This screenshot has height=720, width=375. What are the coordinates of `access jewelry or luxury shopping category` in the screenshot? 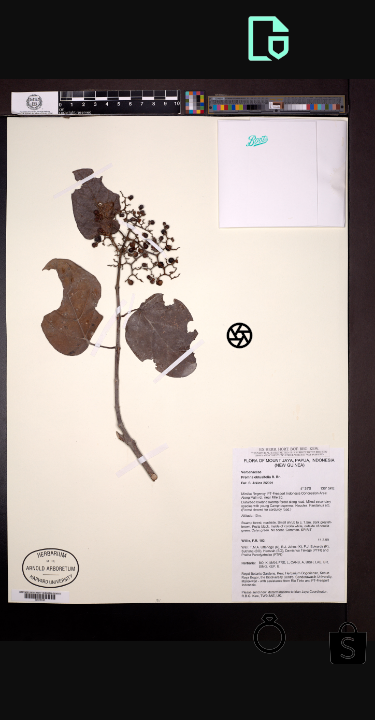 It's located at (269, 634).